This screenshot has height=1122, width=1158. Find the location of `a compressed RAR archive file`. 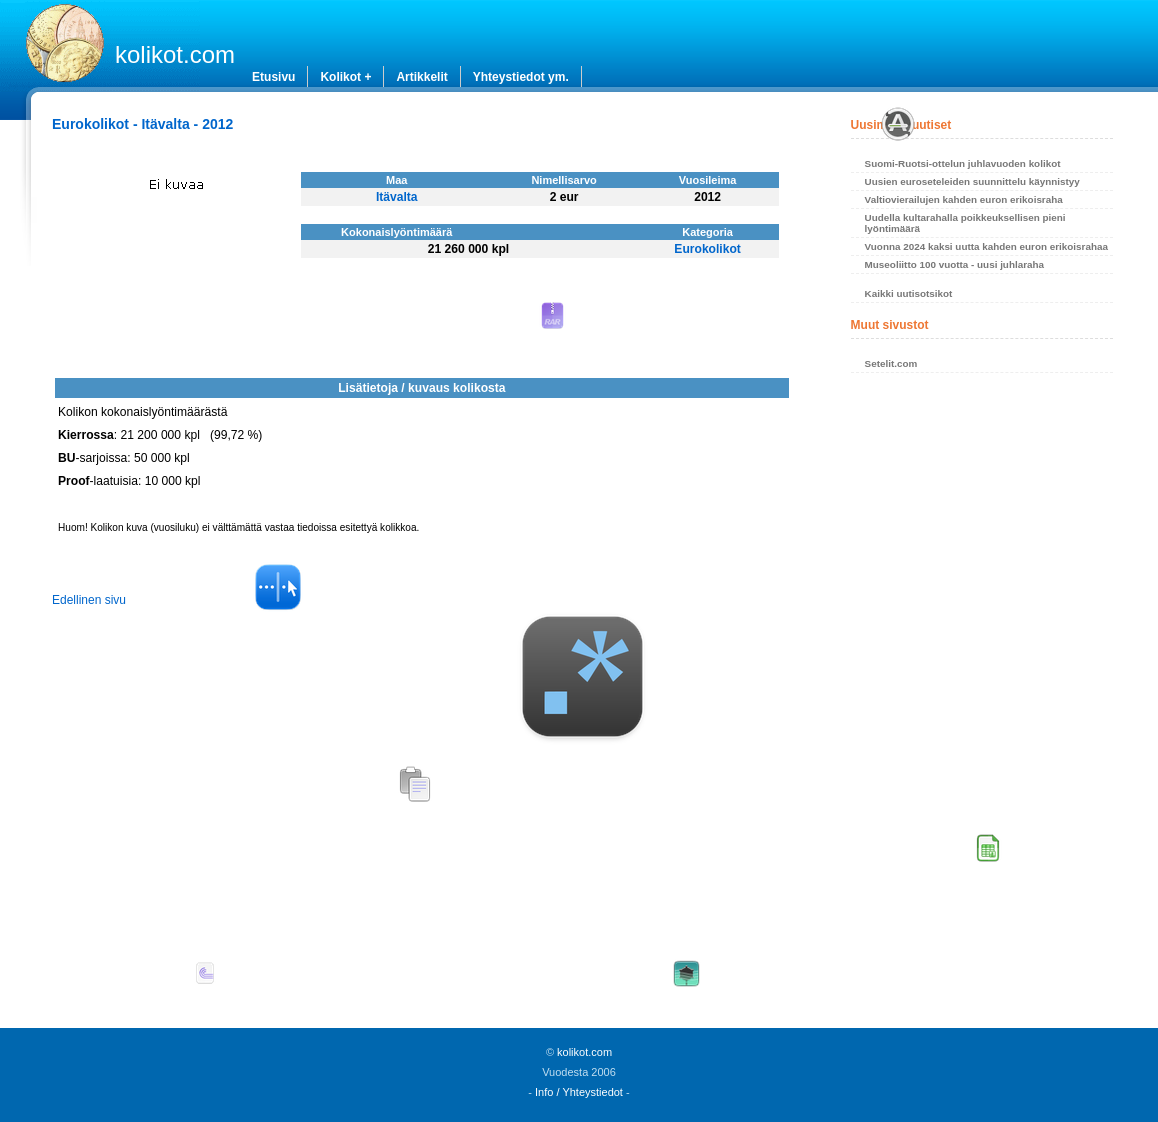

a compressed RAR archive file is located at coordinates (552, 315).